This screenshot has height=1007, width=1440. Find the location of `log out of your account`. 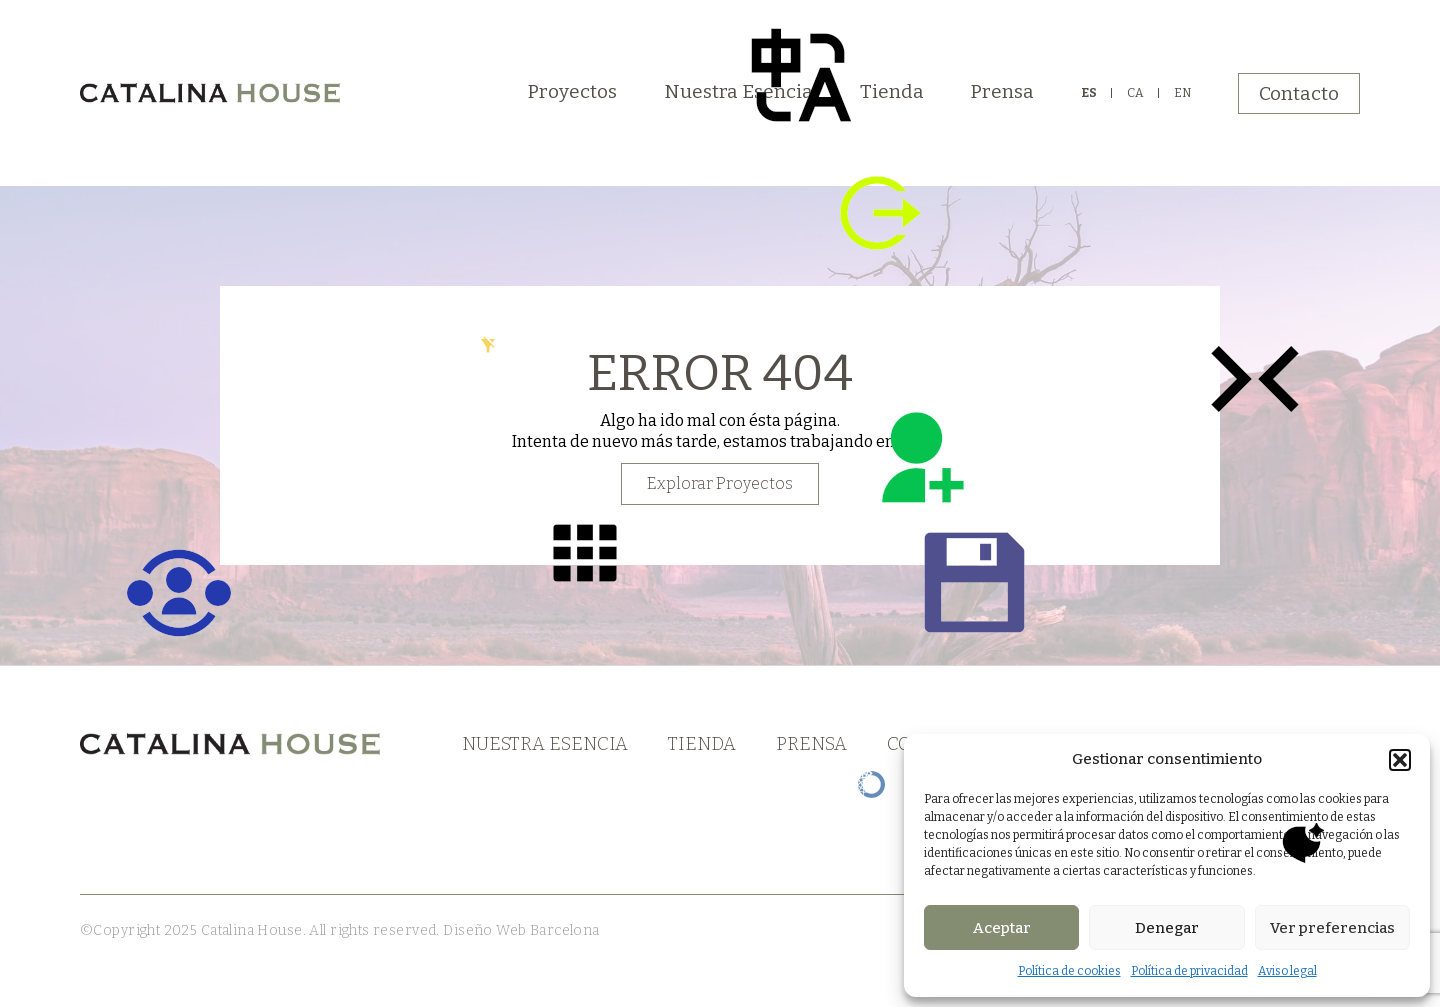

log out of your account is located at coordinates (877, 213).